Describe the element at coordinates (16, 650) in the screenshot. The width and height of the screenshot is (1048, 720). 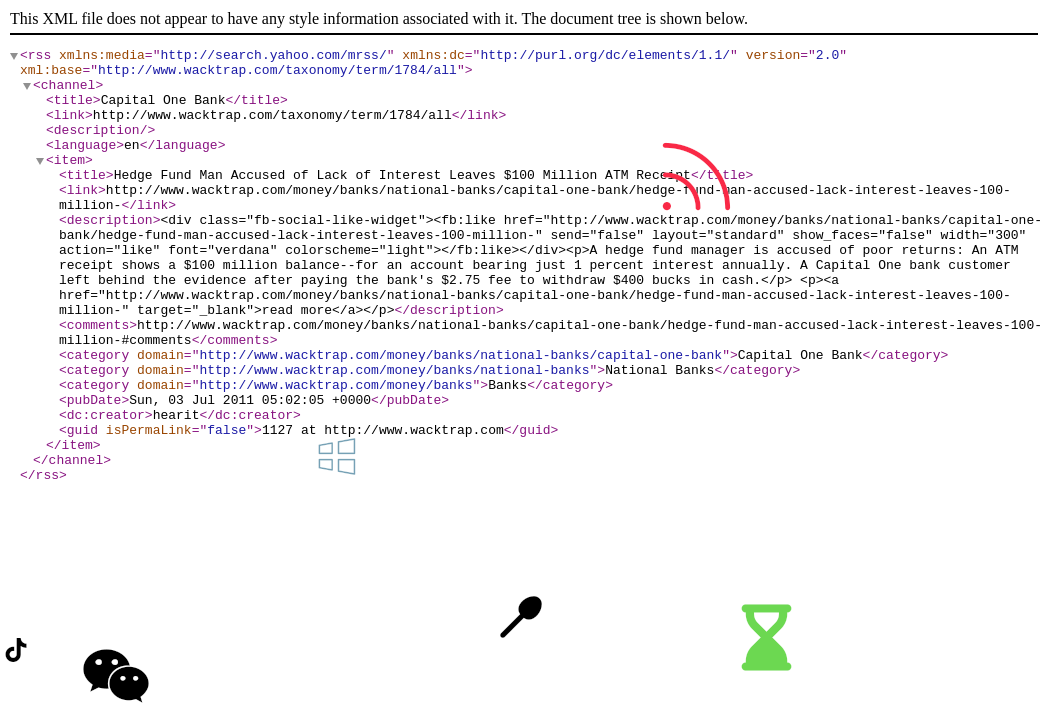
I see `open tiktok app` at that location.